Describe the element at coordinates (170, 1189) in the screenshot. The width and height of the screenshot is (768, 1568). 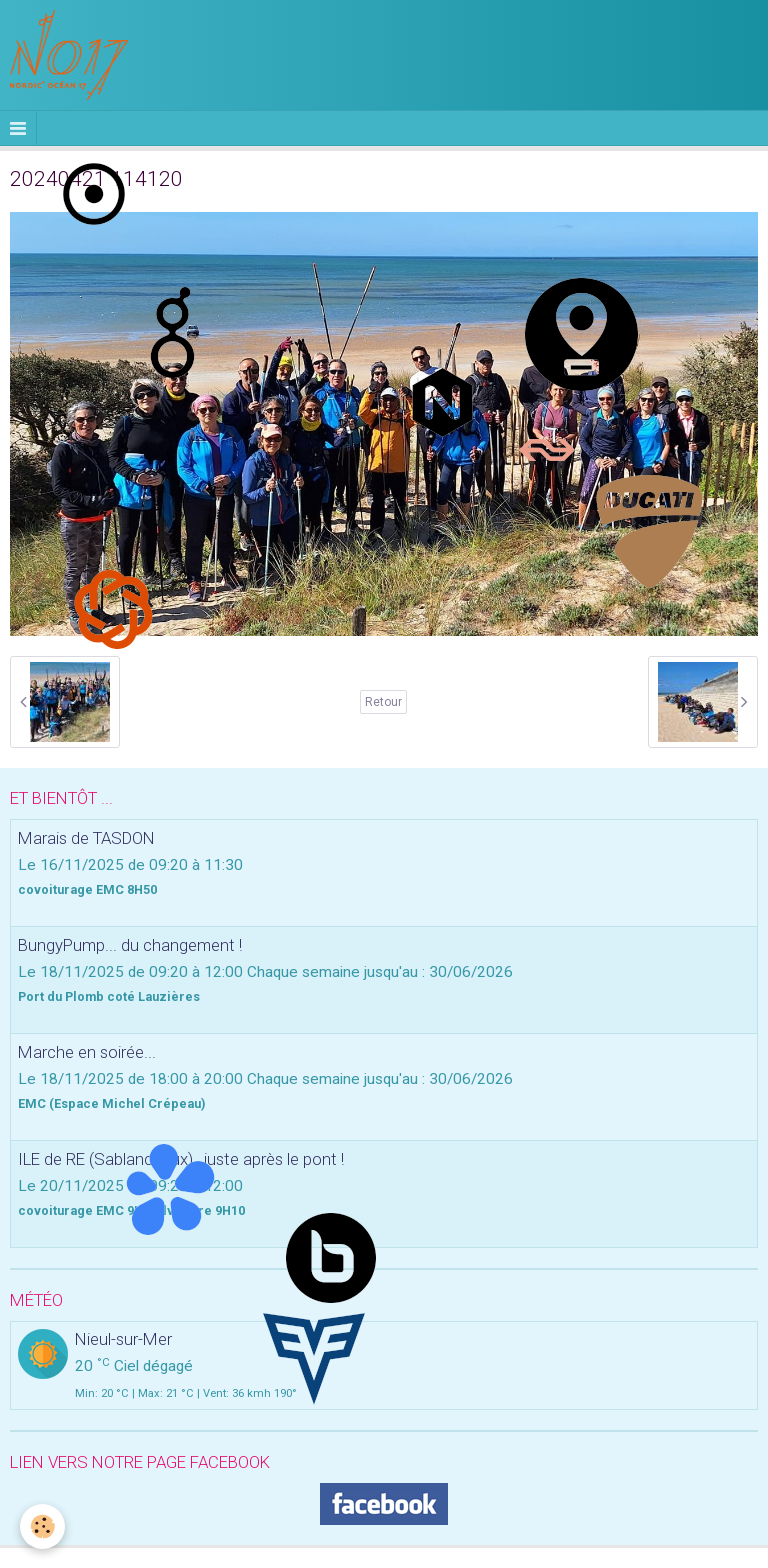
I see `open ICQ messenger app` at that location.